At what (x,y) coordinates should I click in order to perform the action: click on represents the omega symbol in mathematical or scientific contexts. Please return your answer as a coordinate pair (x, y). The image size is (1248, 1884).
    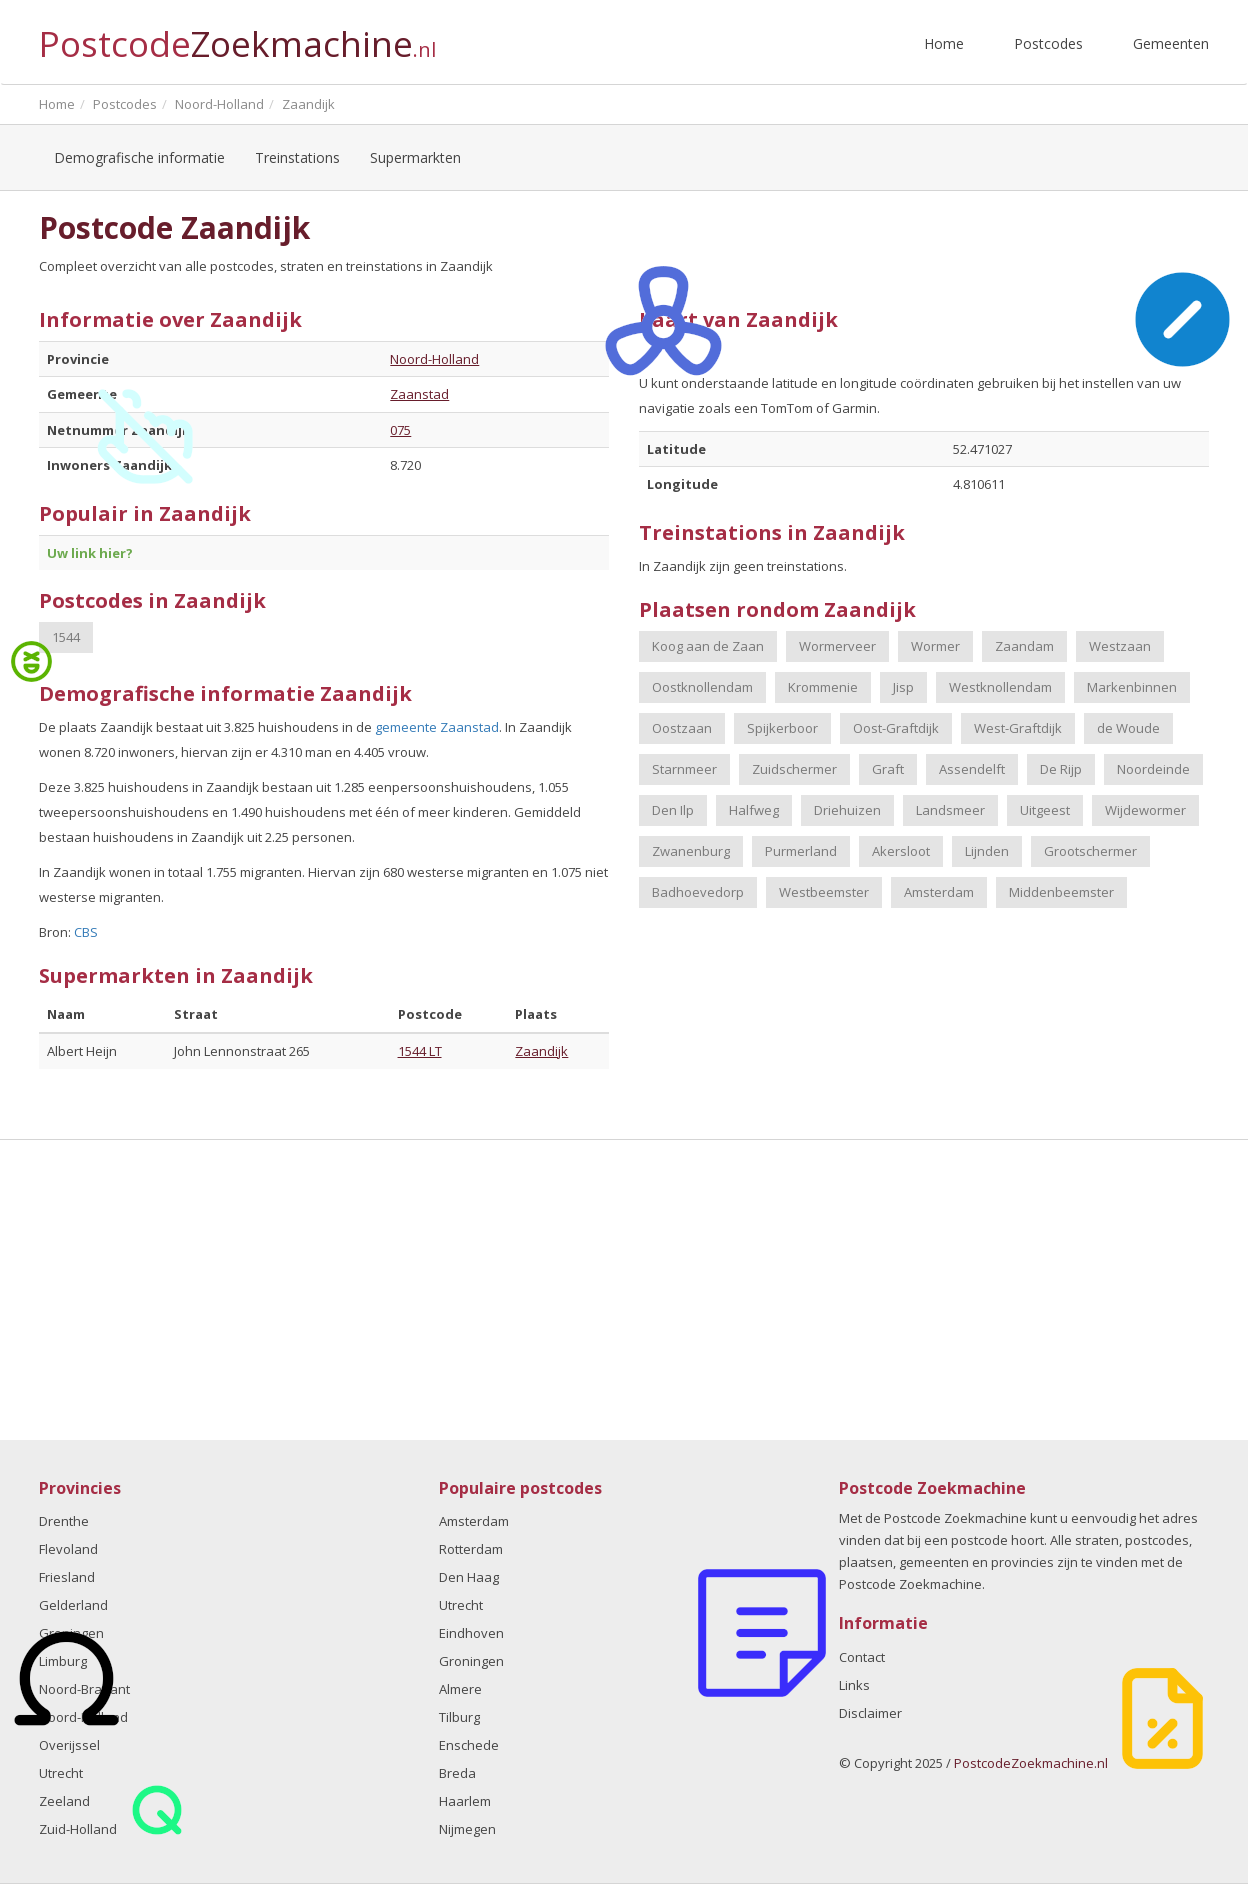
    Looking at the image, I should click on (66, 1678).